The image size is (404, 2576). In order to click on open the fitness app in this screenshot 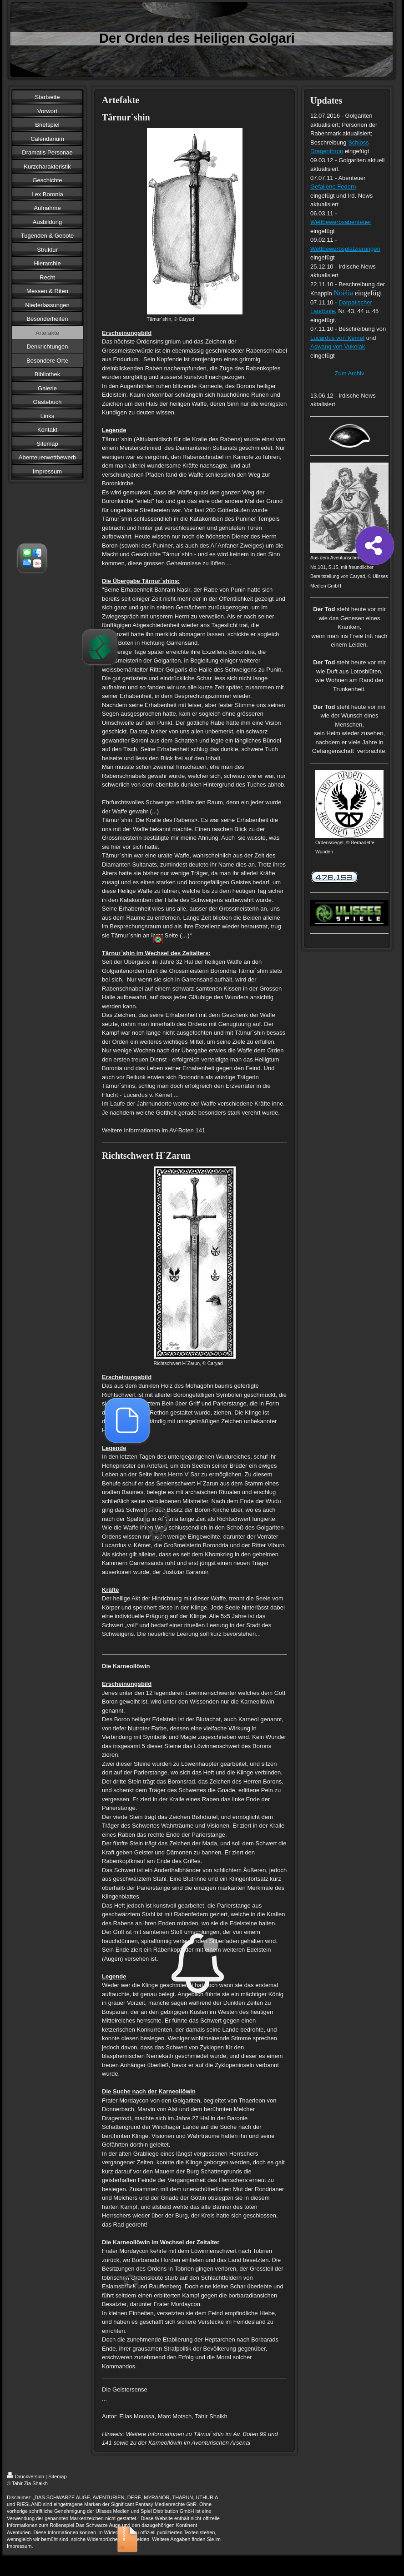, I will do `click(158, 939)`.